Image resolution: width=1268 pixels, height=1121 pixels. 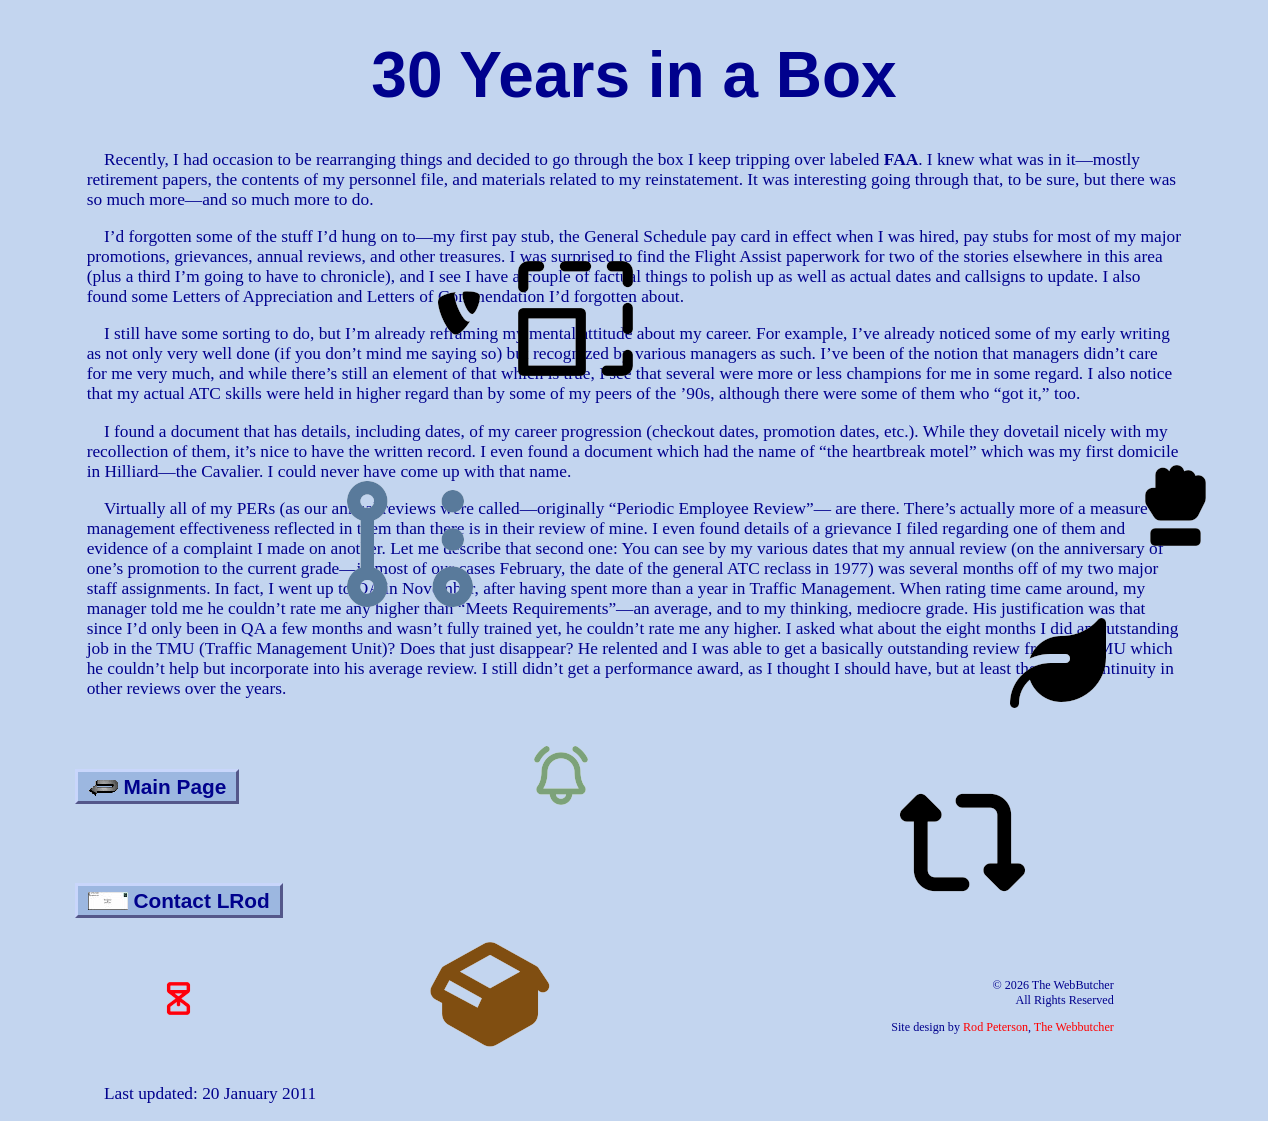 I want to click on resize a window or element, so click(x=575, y=318).